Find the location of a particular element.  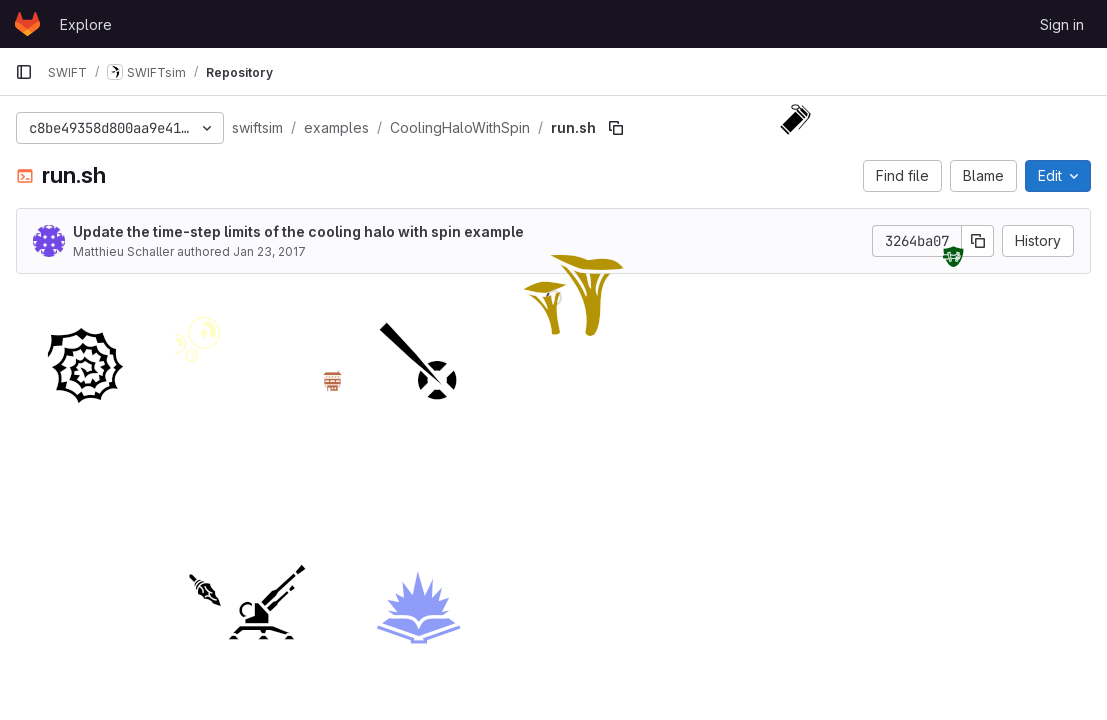

equip stun grenade weapon is located at coordinates (795, 119).